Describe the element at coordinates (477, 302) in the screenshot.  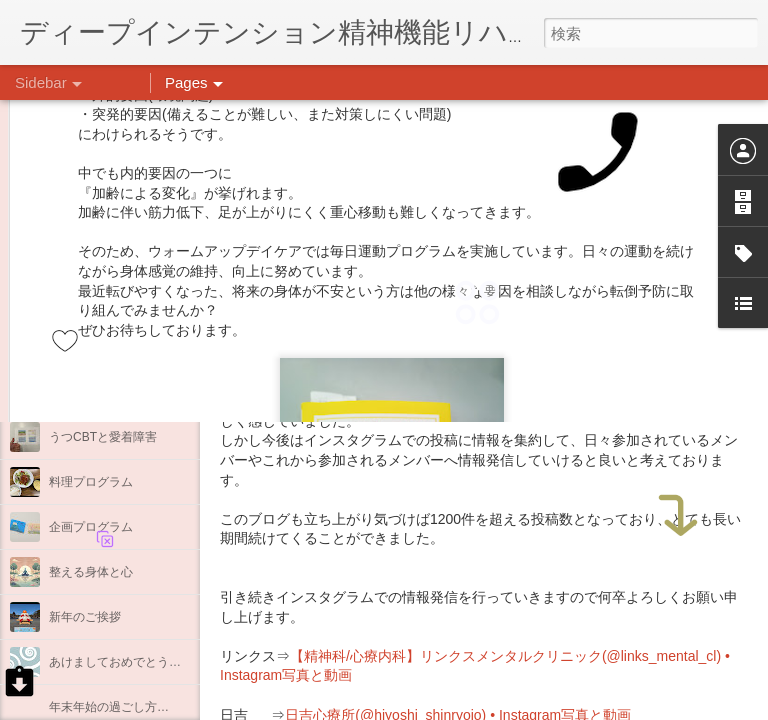
I see `open app grid or menu` at that location.